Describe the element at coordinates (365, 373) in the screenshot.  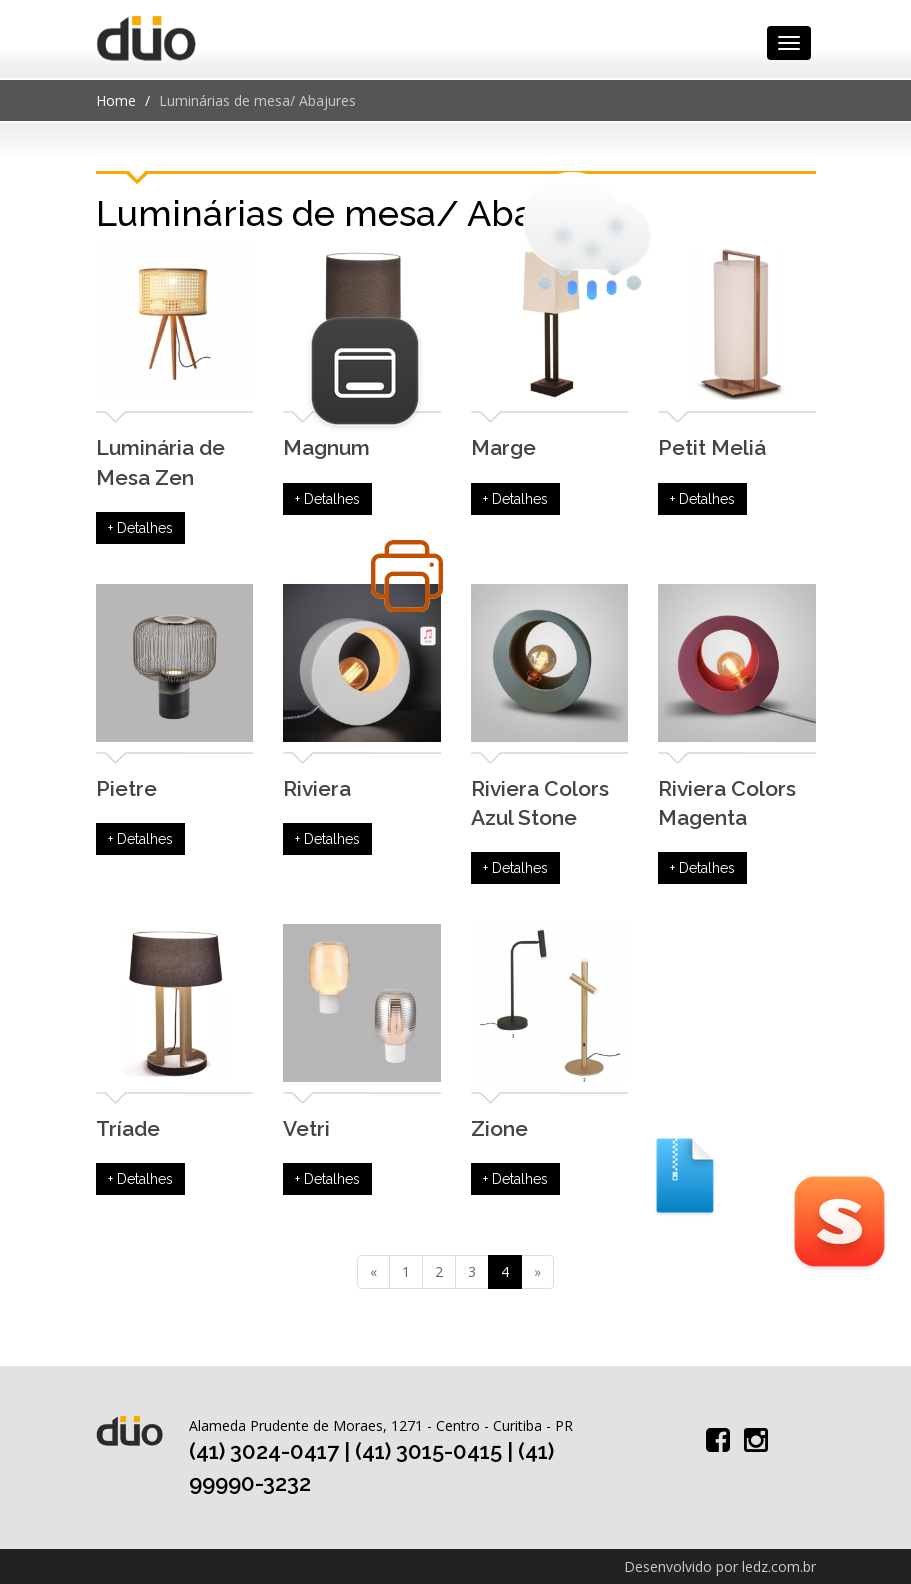
I see `open desktop and screen saver preferences` at that location.